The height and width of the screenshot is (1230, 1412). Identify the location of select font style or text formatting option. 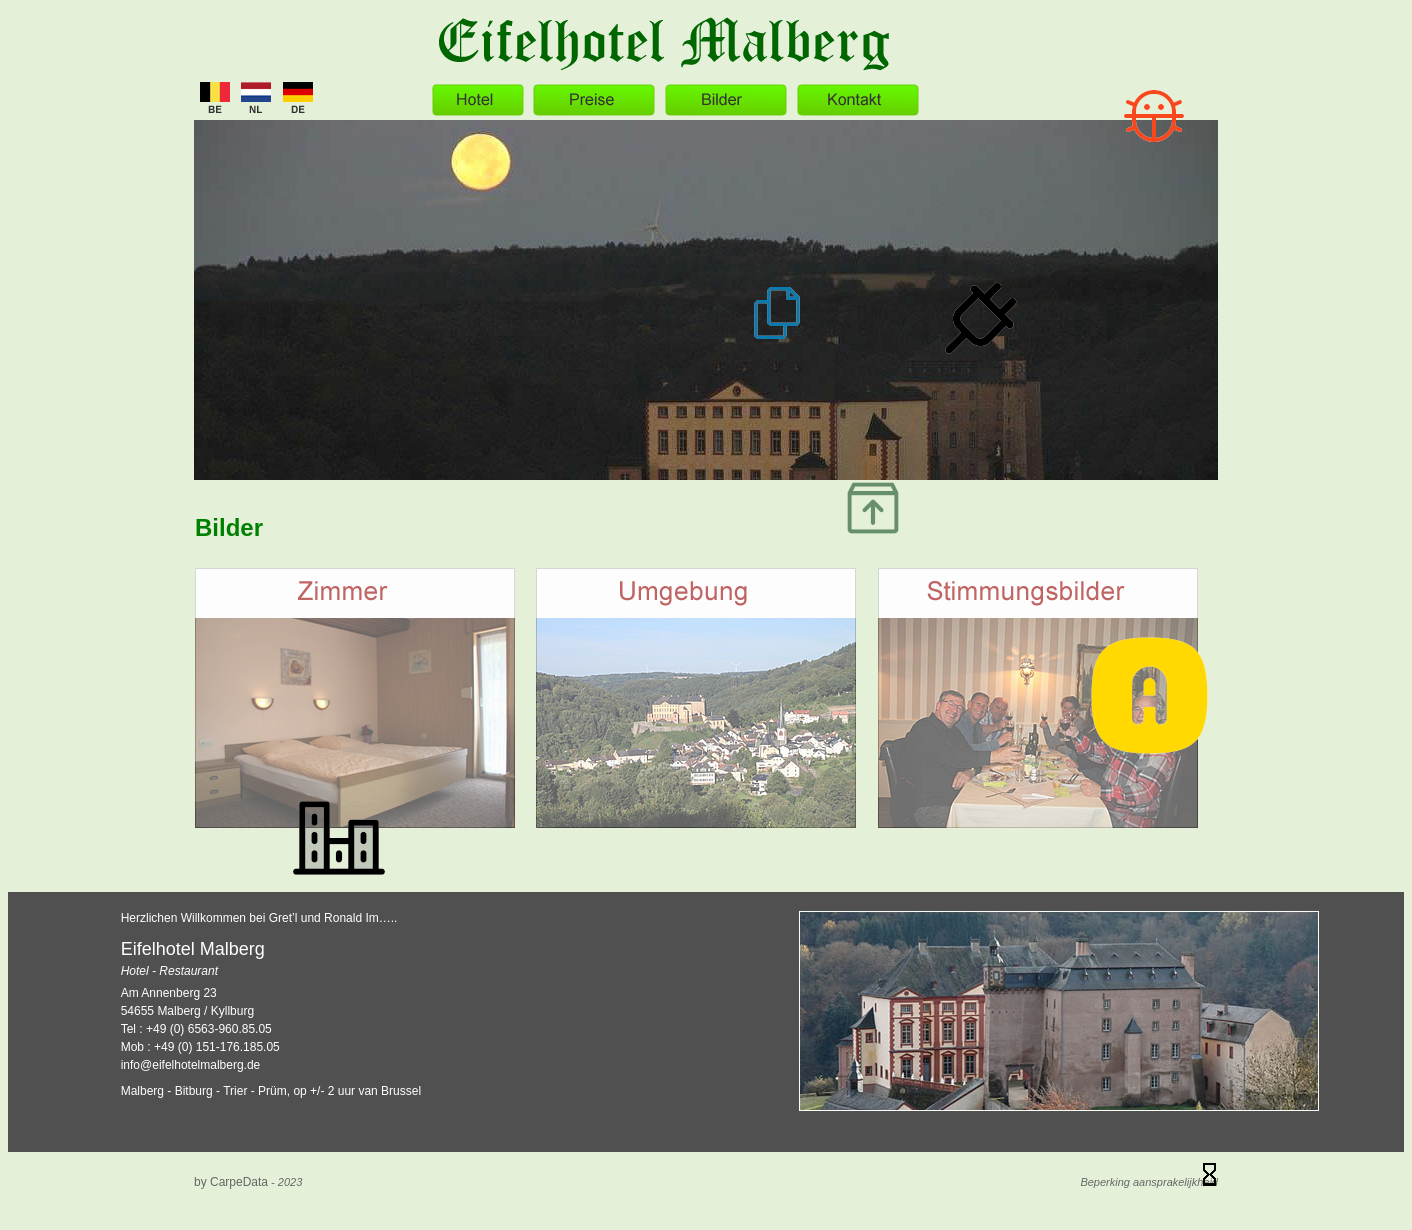
(1149, 695).